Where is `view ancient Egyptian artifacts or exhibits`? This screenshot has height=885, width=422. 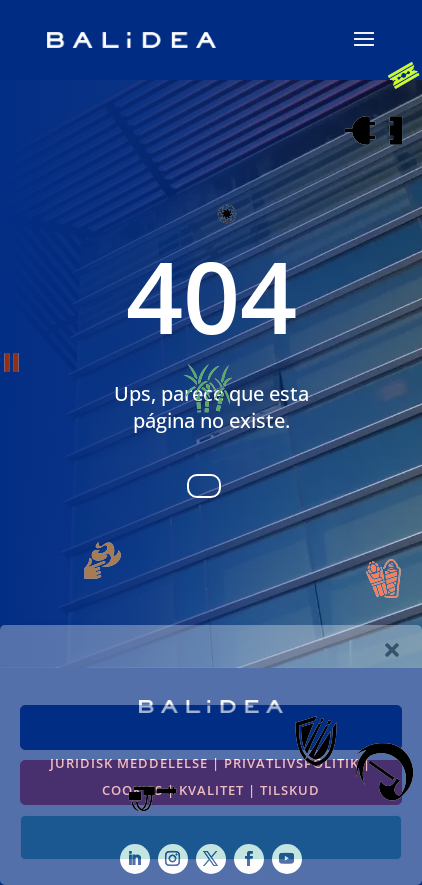 view ancient Egyptian artifacts or exhibits is located at coordinates (383, 578).